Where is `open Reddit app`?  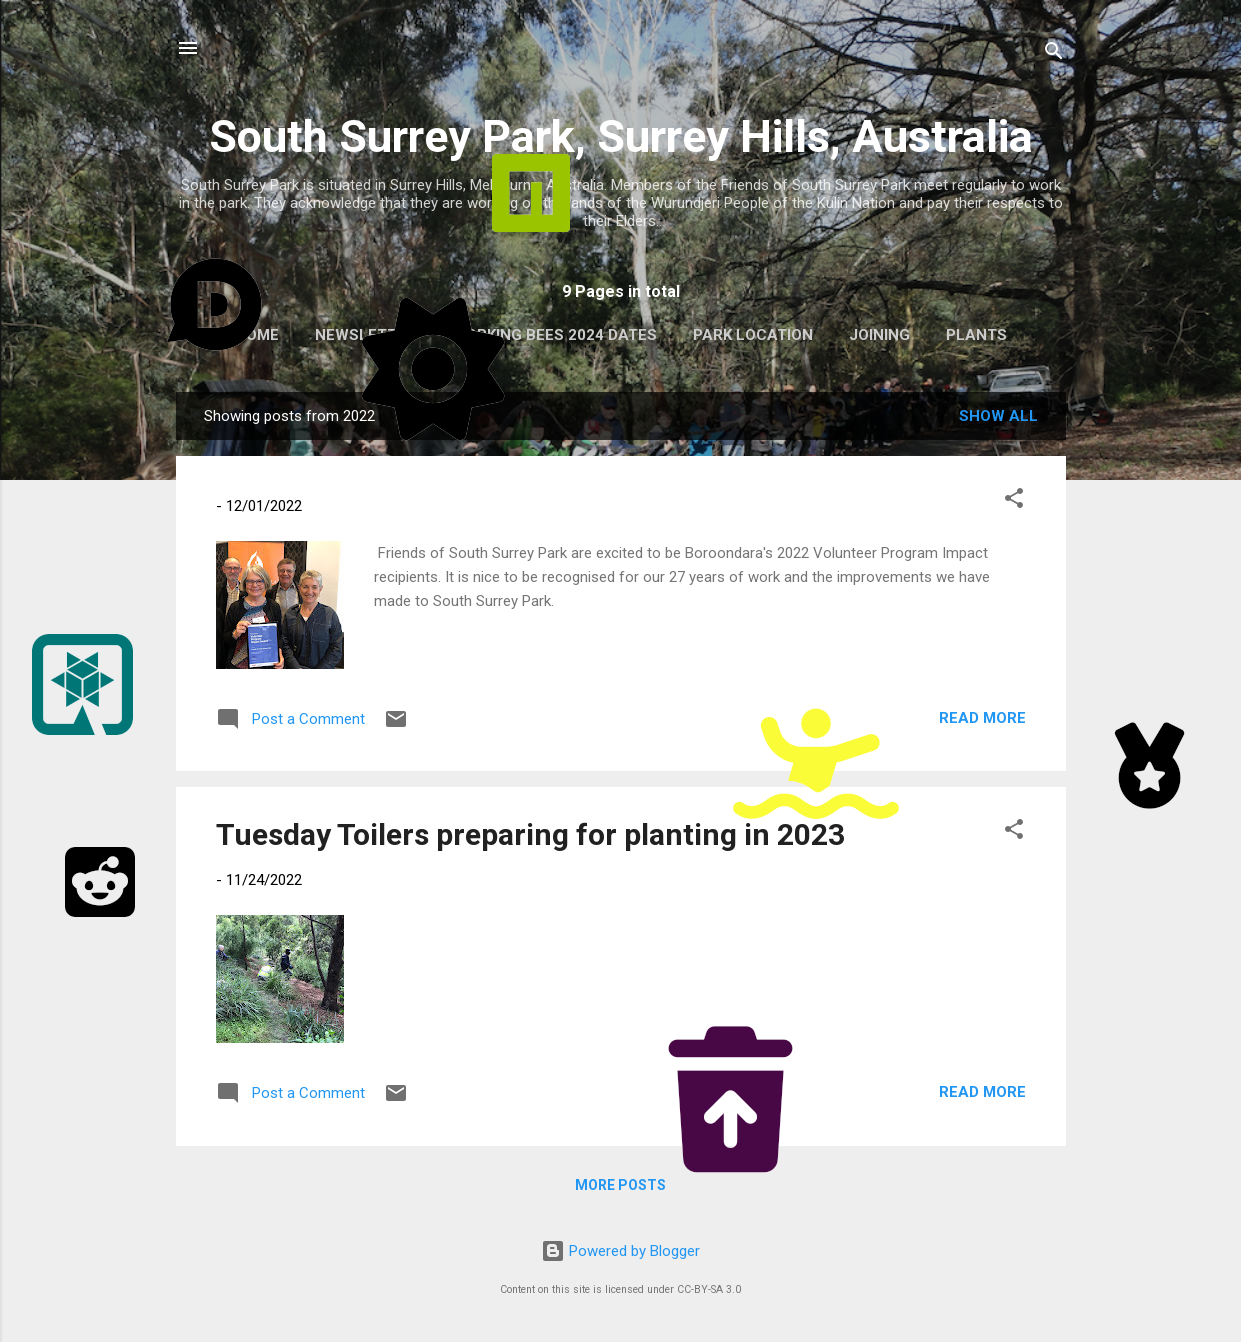 open Reddit app is located at coordinates (100, 882).